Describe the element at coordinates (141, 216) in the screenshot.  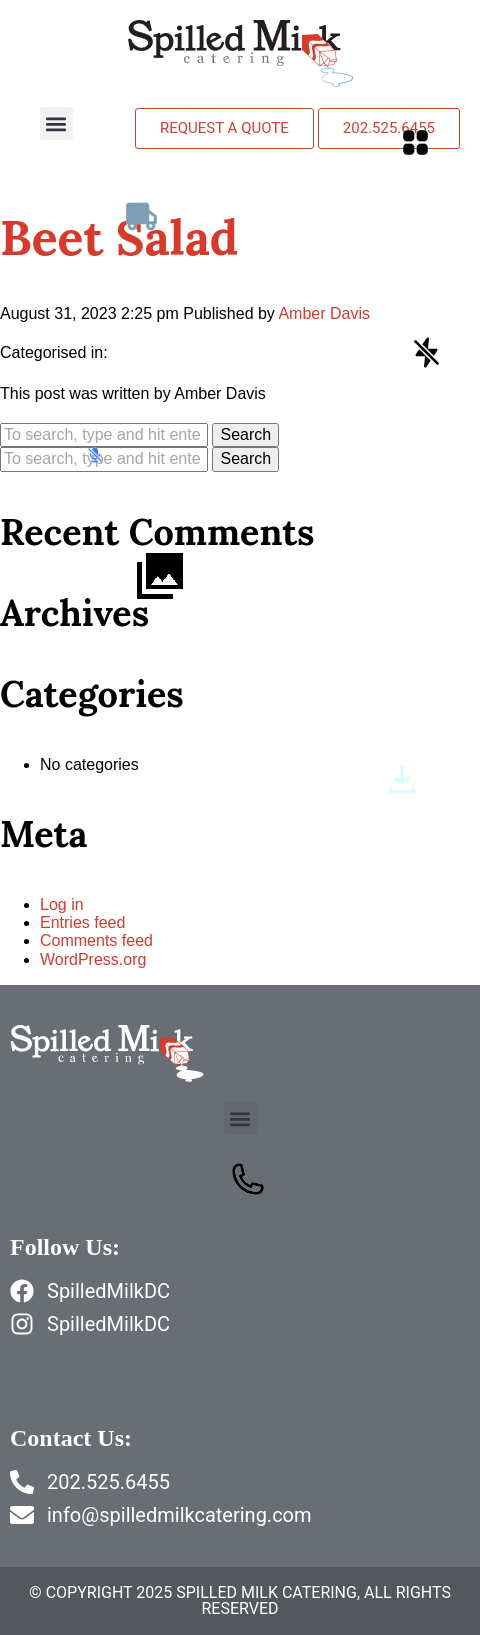
I see `access delivery or shipping options` at that location.